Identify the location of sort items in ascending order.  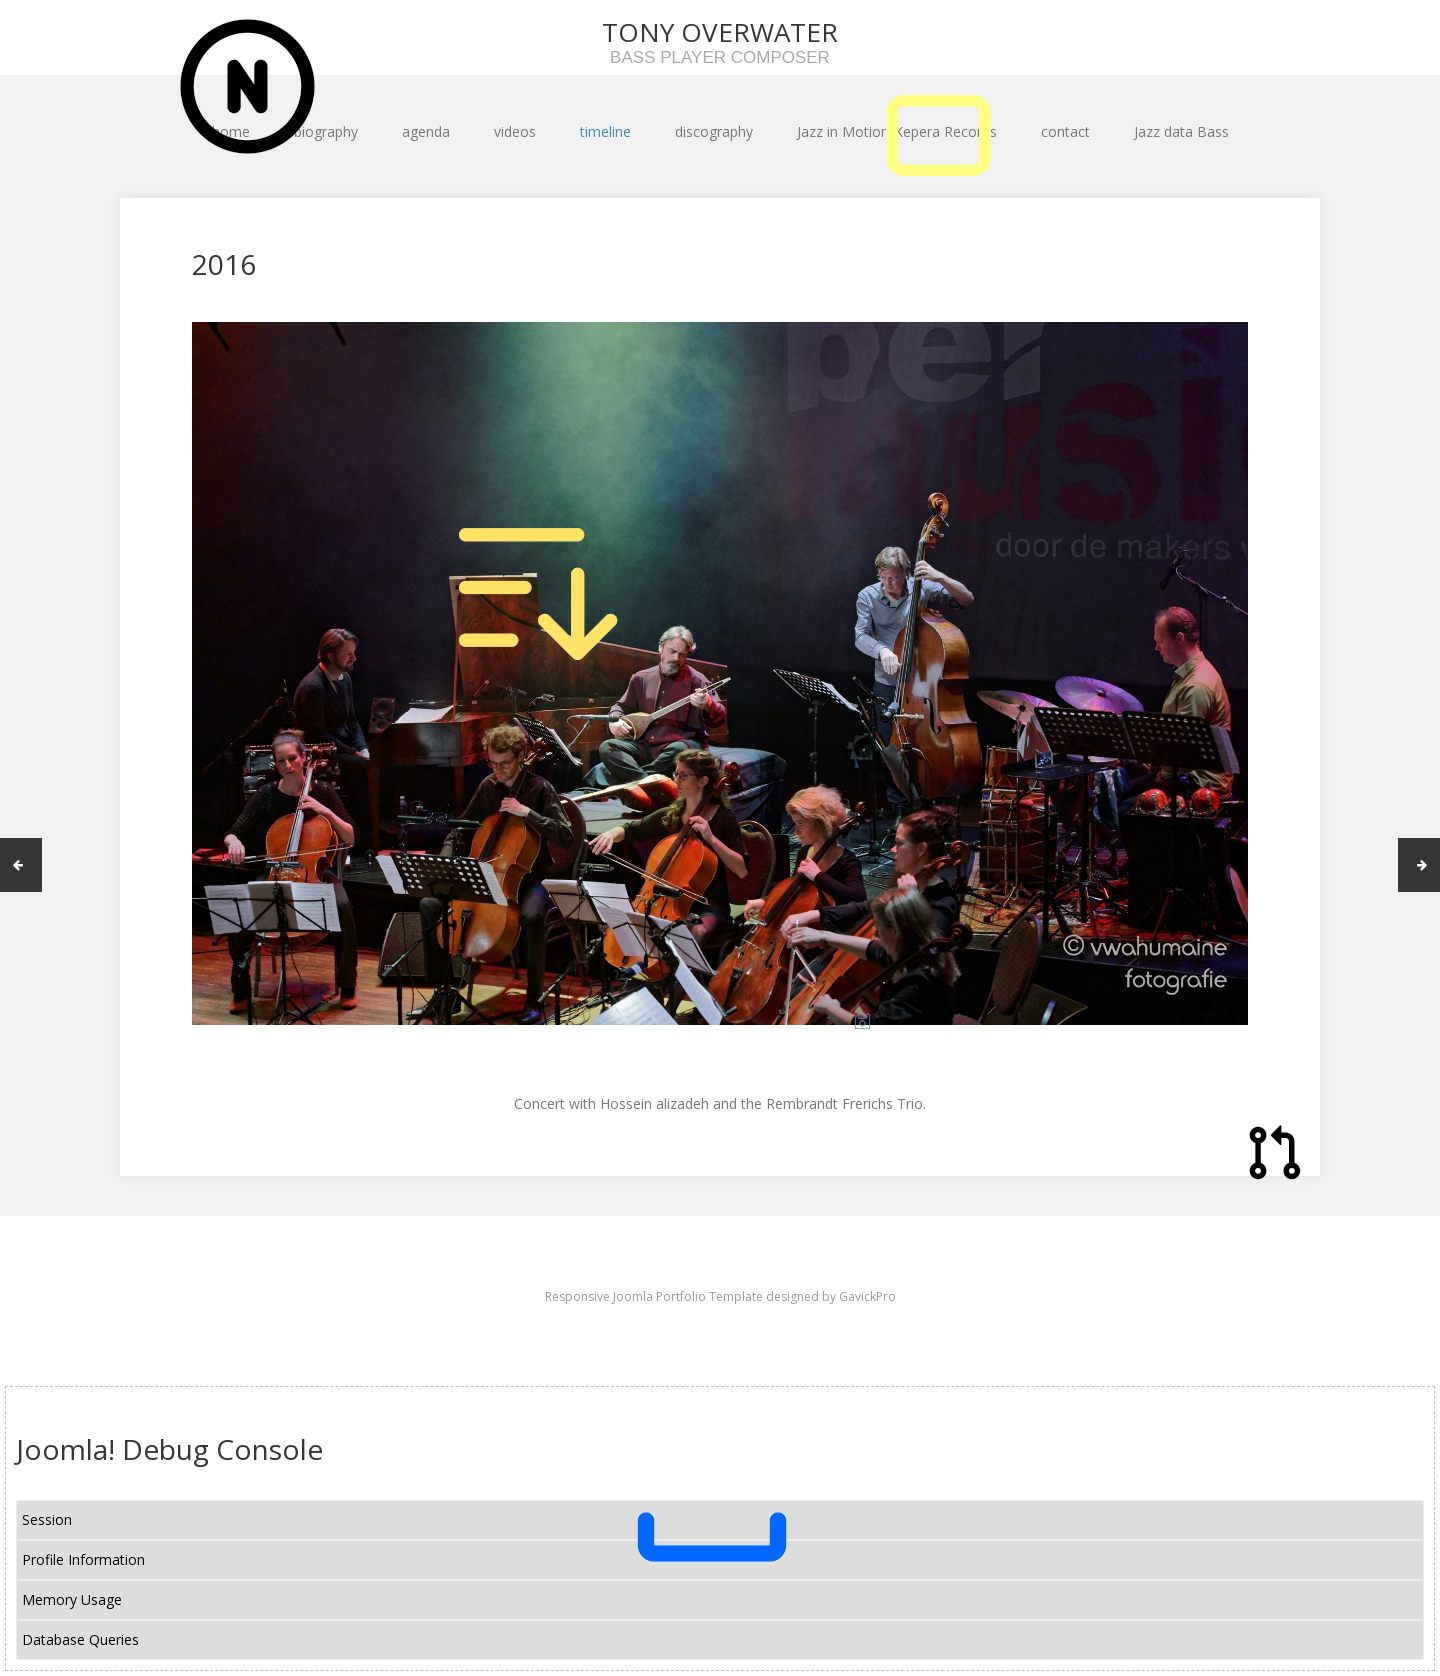
(531, 587).